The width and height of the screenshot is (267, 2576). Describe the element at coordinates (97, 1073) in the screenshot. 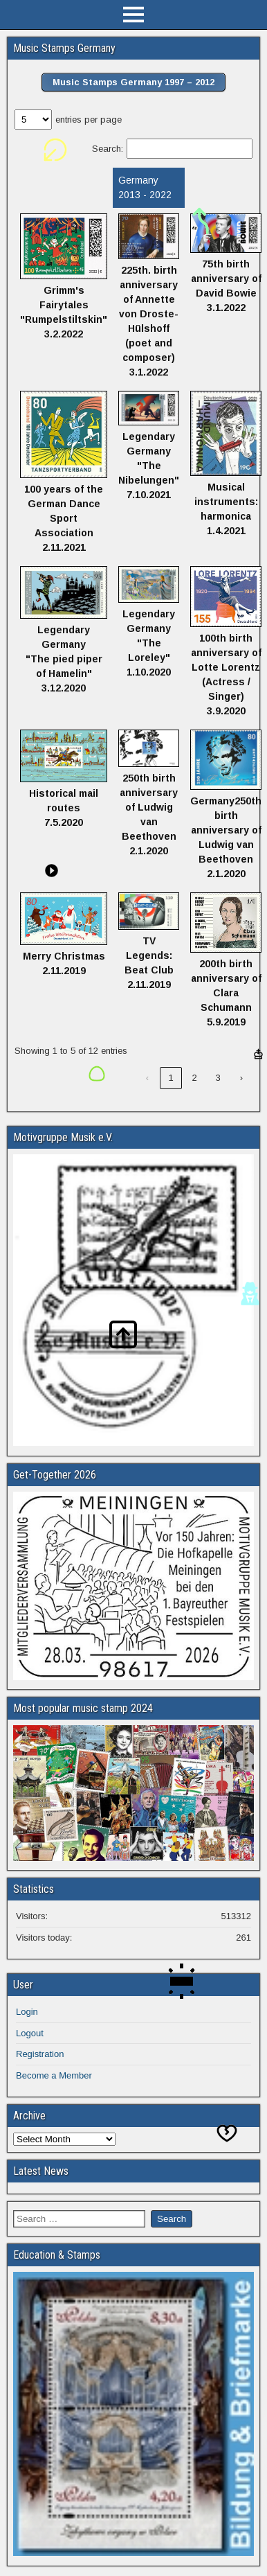

I see `represents an abstract shape or freeform object` at that location.